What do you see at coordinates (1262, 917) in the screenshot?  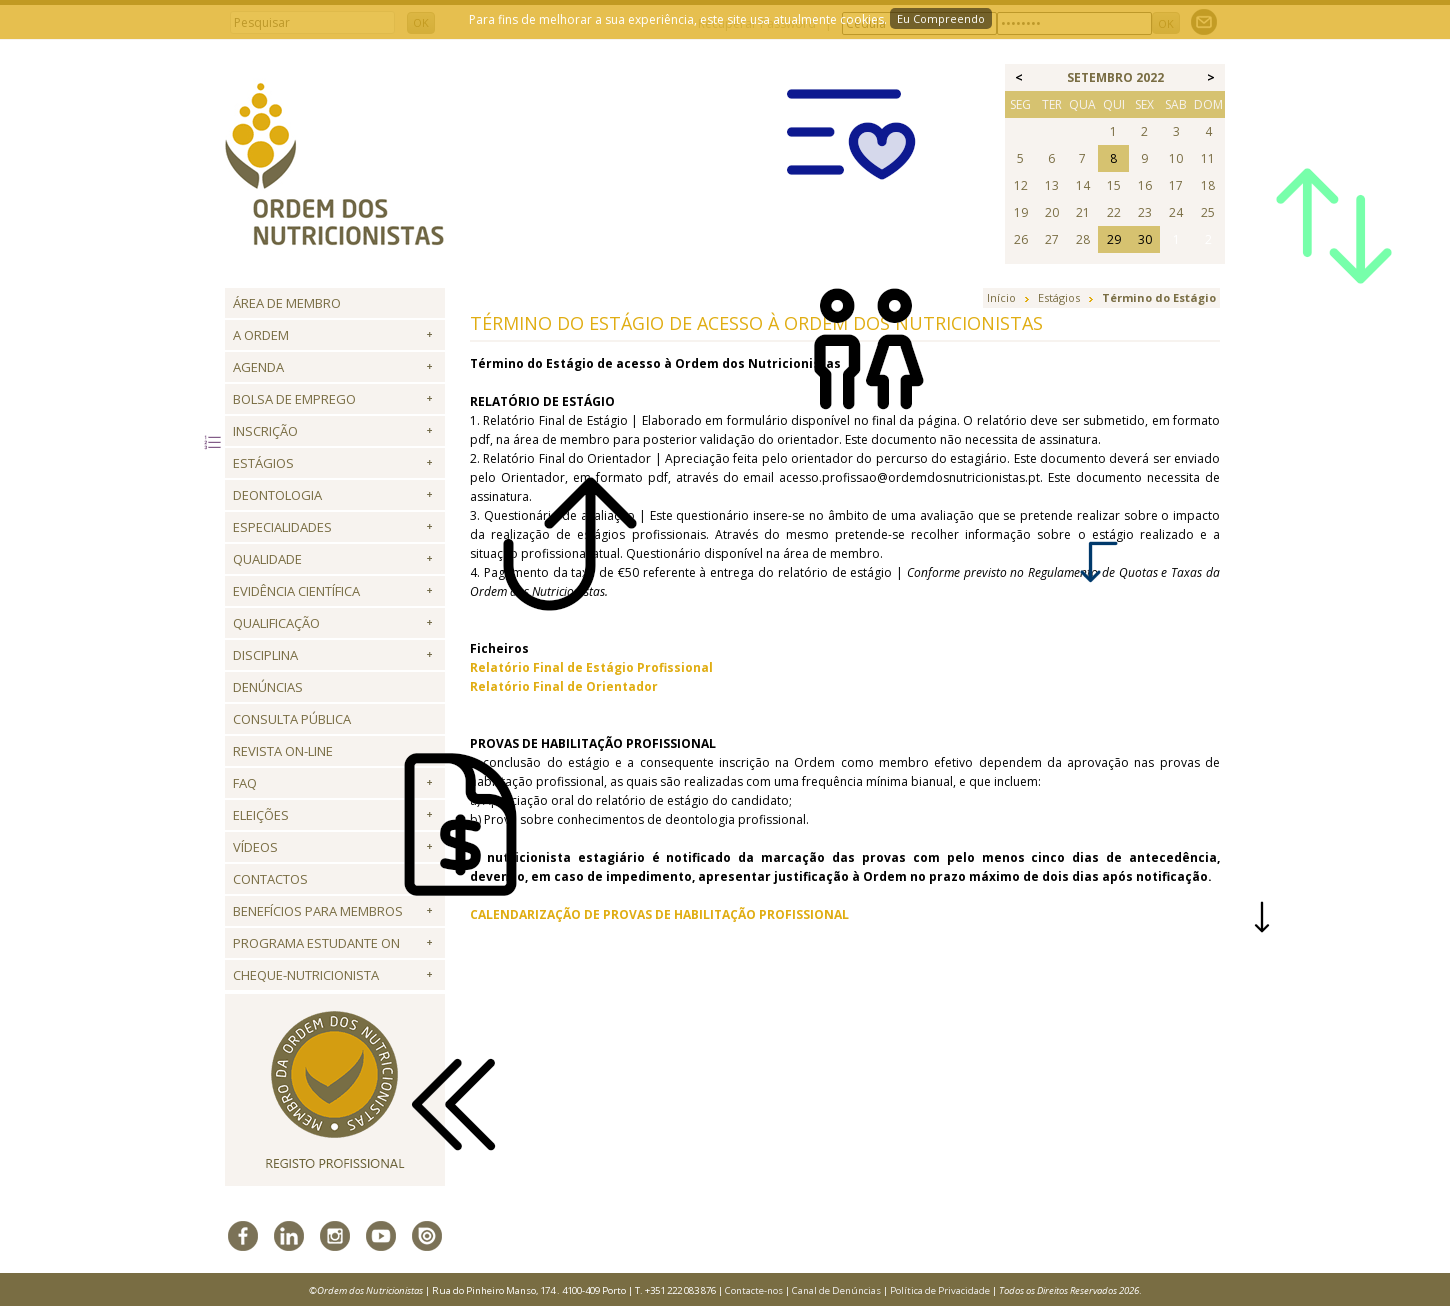 I see `scroll down for more content` at bounding box center [1262, 917].